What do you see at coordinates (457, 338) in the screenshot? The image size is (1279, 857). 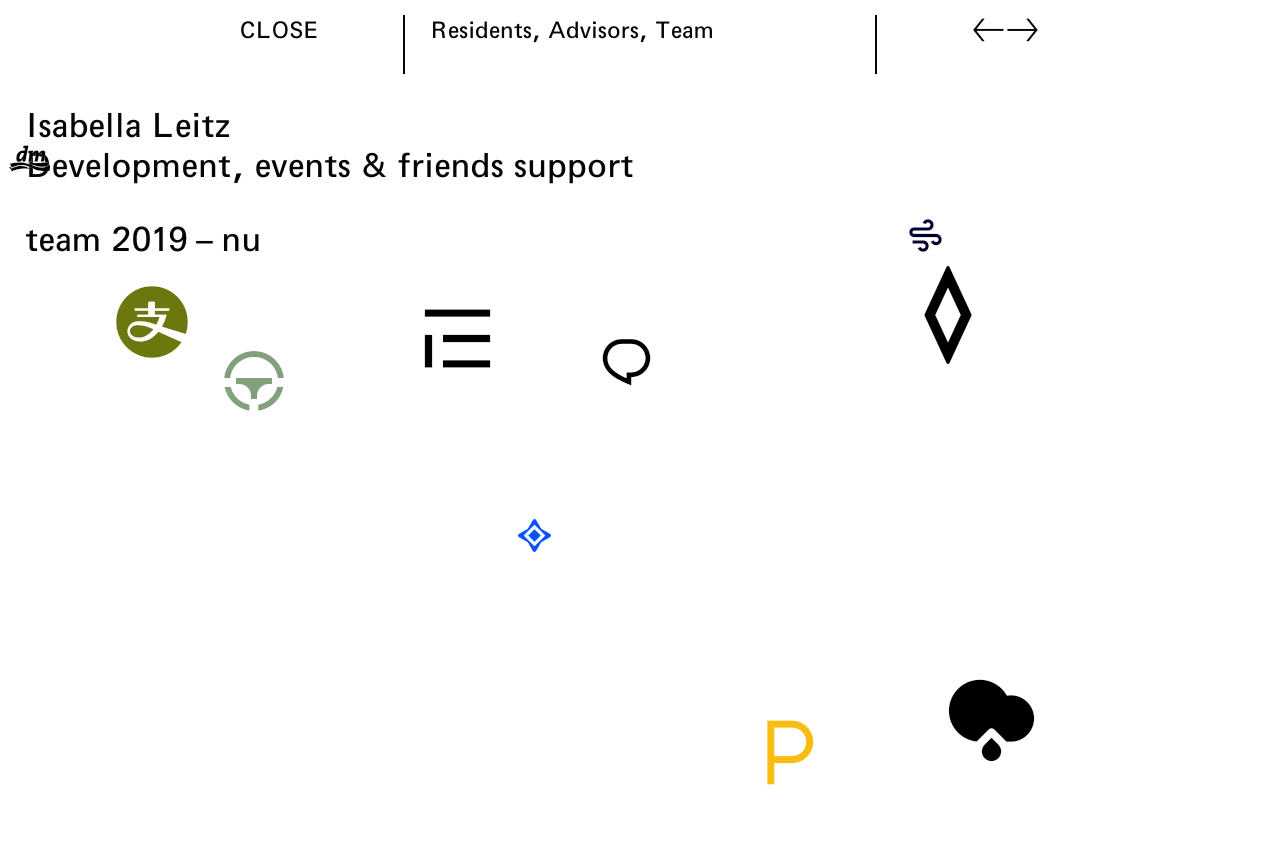 I see `insert a block quote` at bounding box center [457, 338].